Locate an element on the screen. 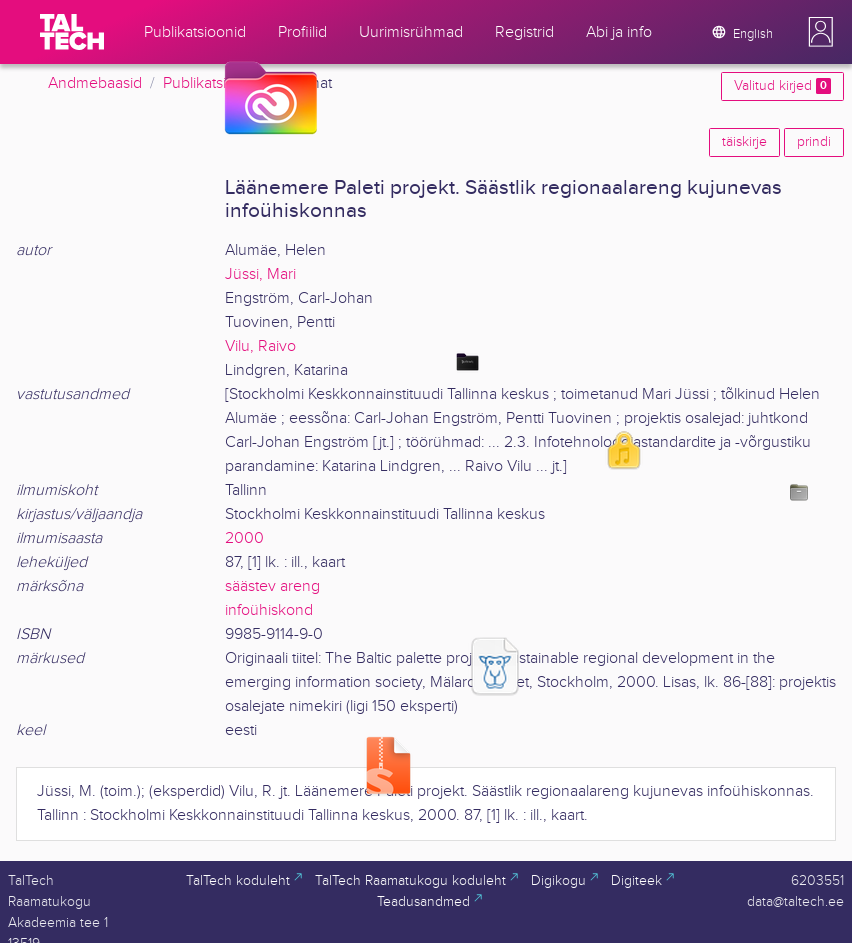 This screenshot has height=943, width=852. a perl programming language file is located at coordinates (495, 666).